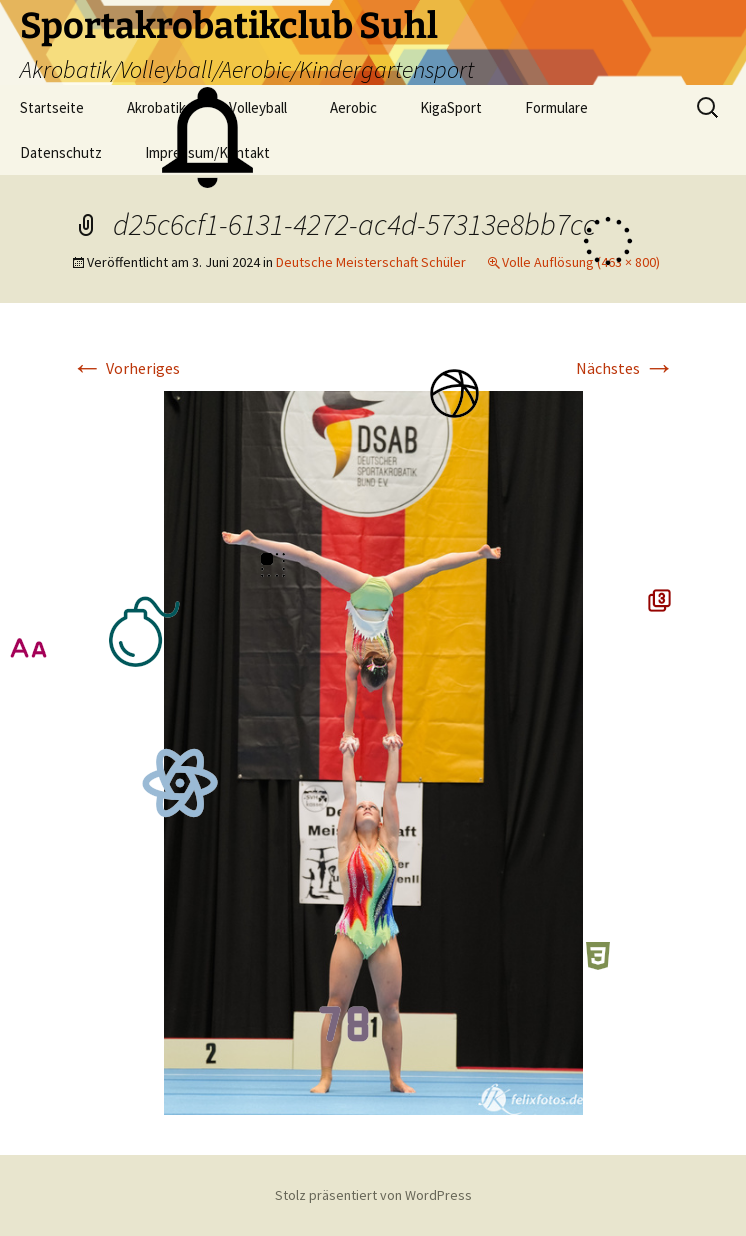 The width and height of the screenshot is (746, 1236). Describe the element at coordinates (28, 649) in the screenshot. I see `adjust text size settings` at that location.